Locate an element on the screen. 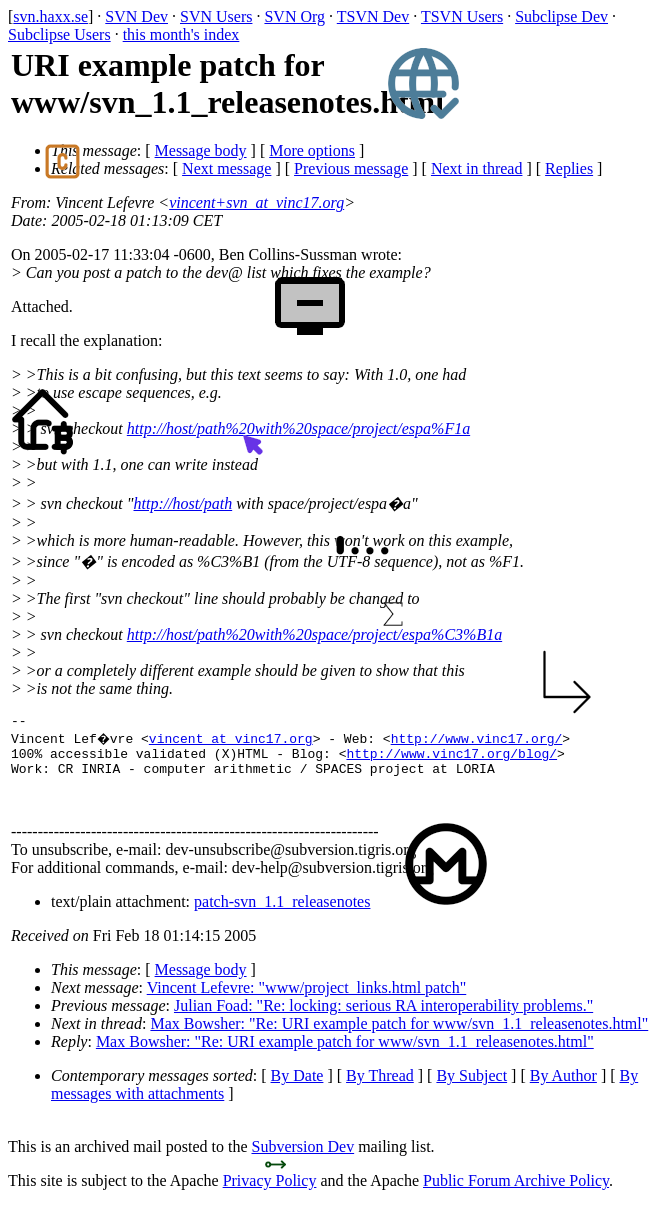 The image size is (668, 1221). cursor indicating selection mode is located at coordinates (253, 445).